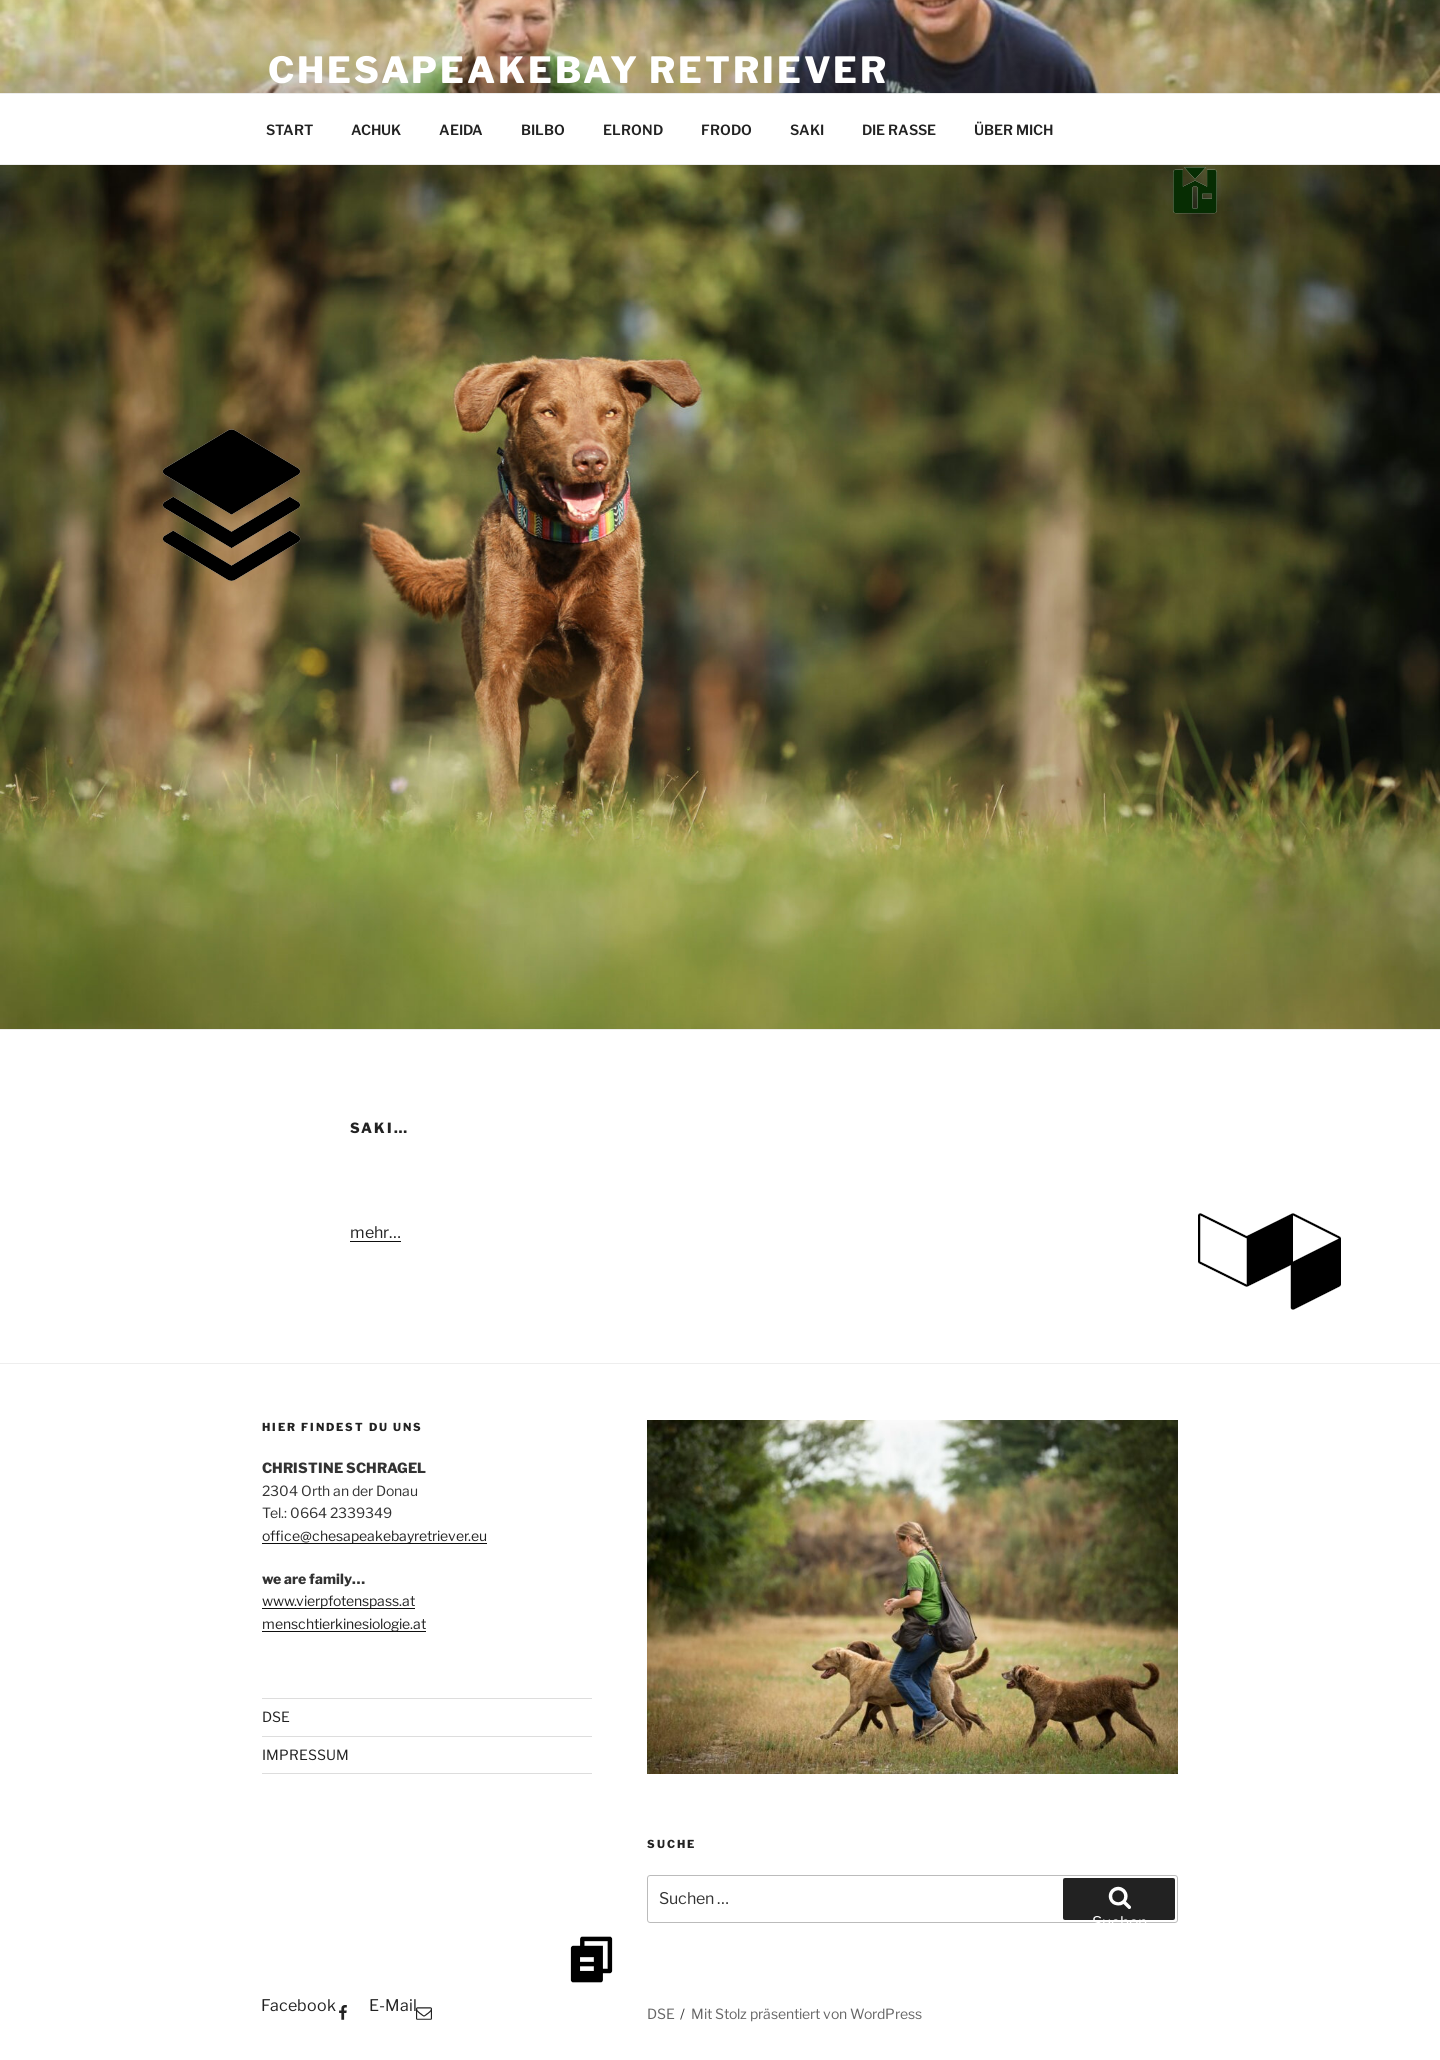 The image size is (1440, 2060). I want to click on open Buildkite CI/CD dashboard, so click(1269, 1261).